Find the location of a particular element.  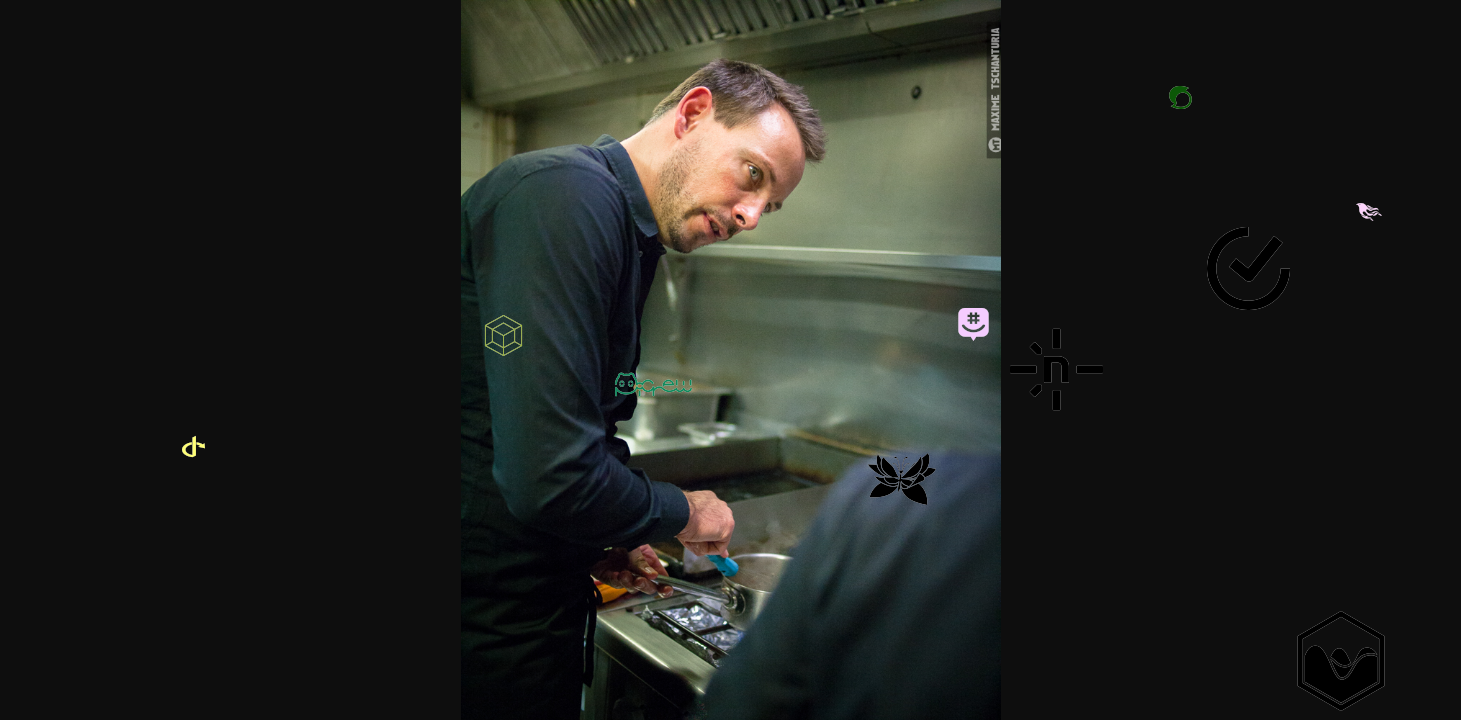

Netlify logo is located at coordinates (1056, 369).